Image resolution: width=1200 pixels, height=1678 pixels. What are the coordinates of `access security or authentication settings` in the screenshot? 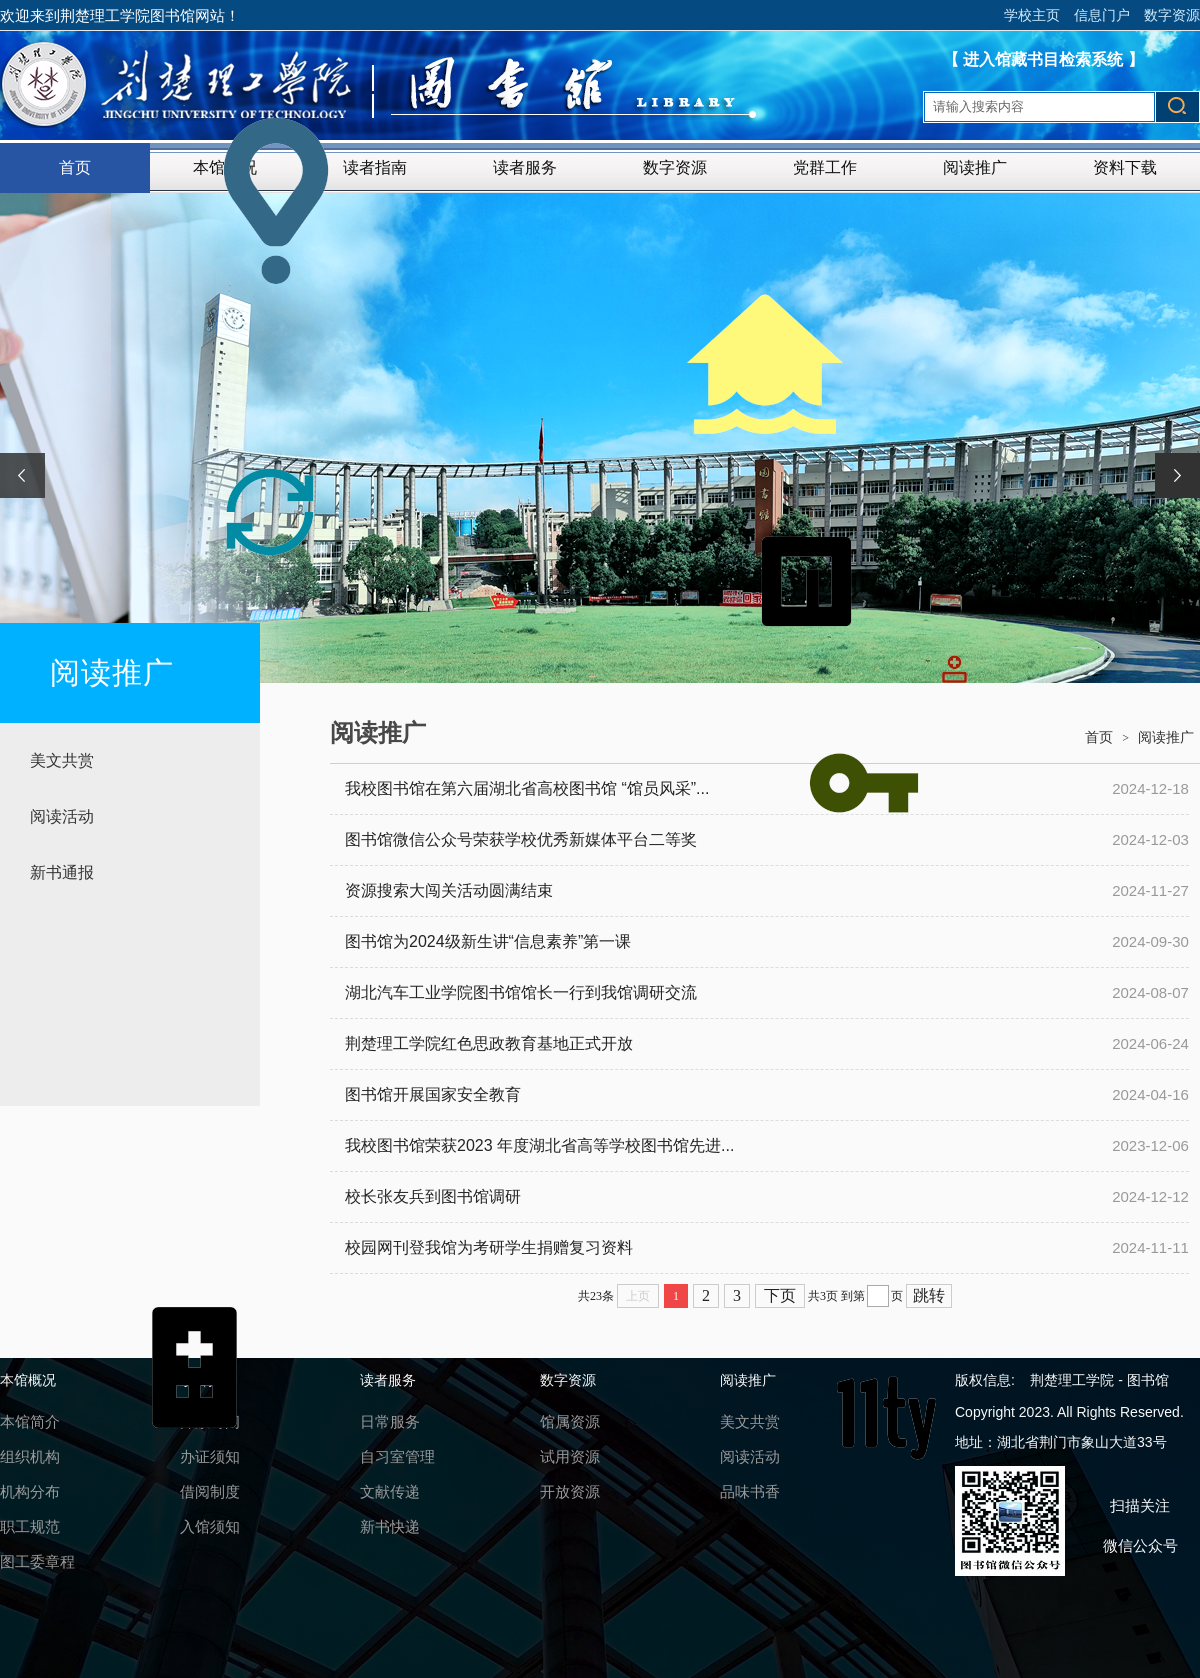 It's located at (864, 783).